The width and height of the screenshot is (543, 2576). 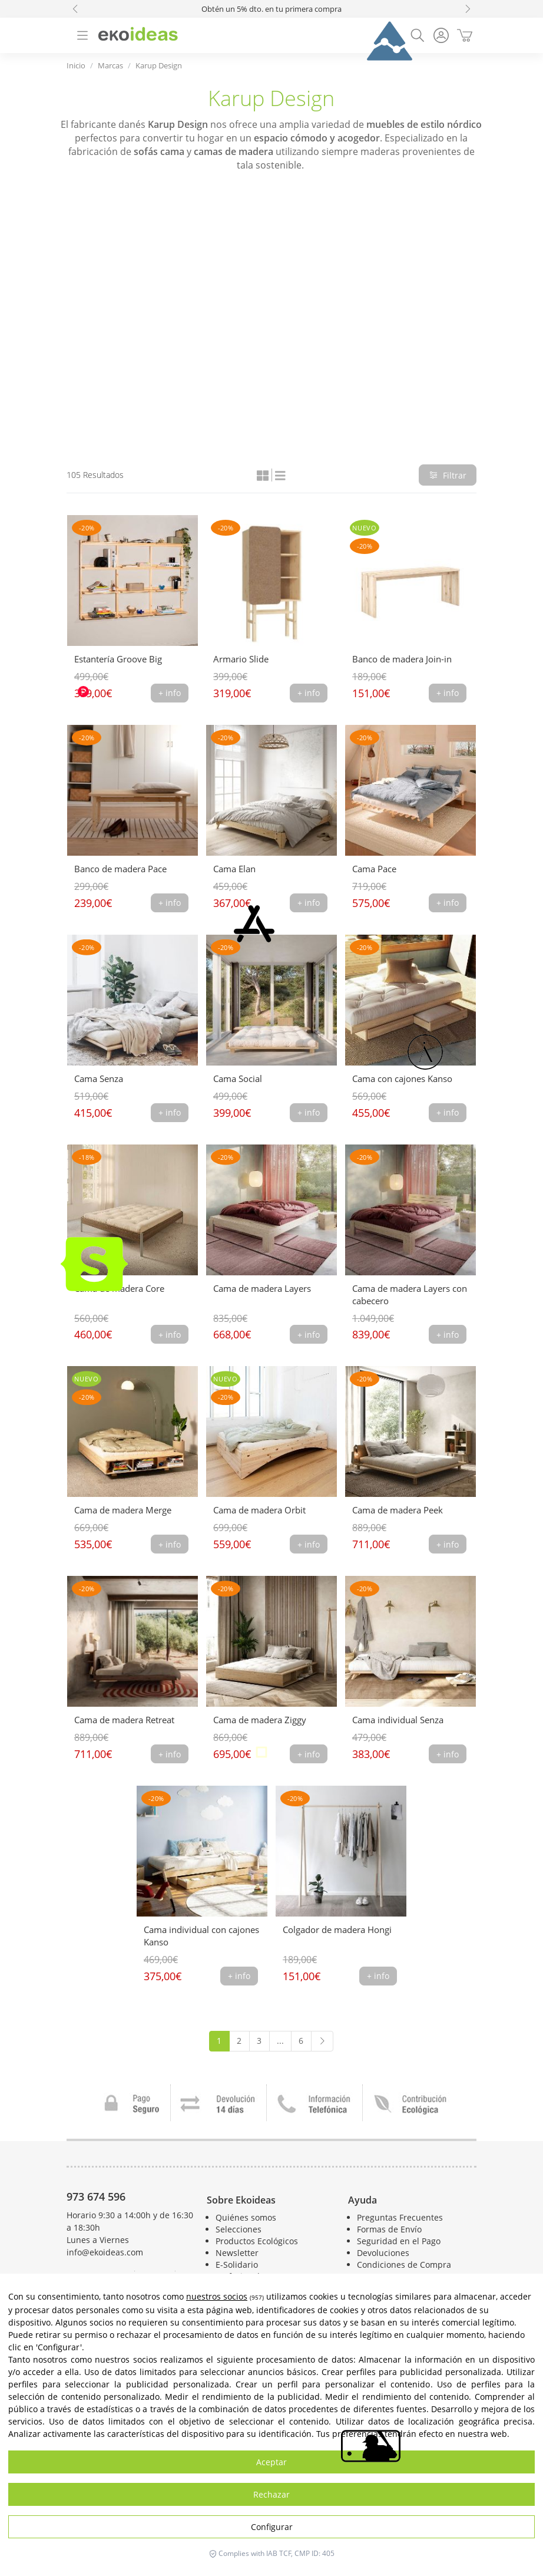 I want to click on stop media playback, so click(x=261, y=1752).